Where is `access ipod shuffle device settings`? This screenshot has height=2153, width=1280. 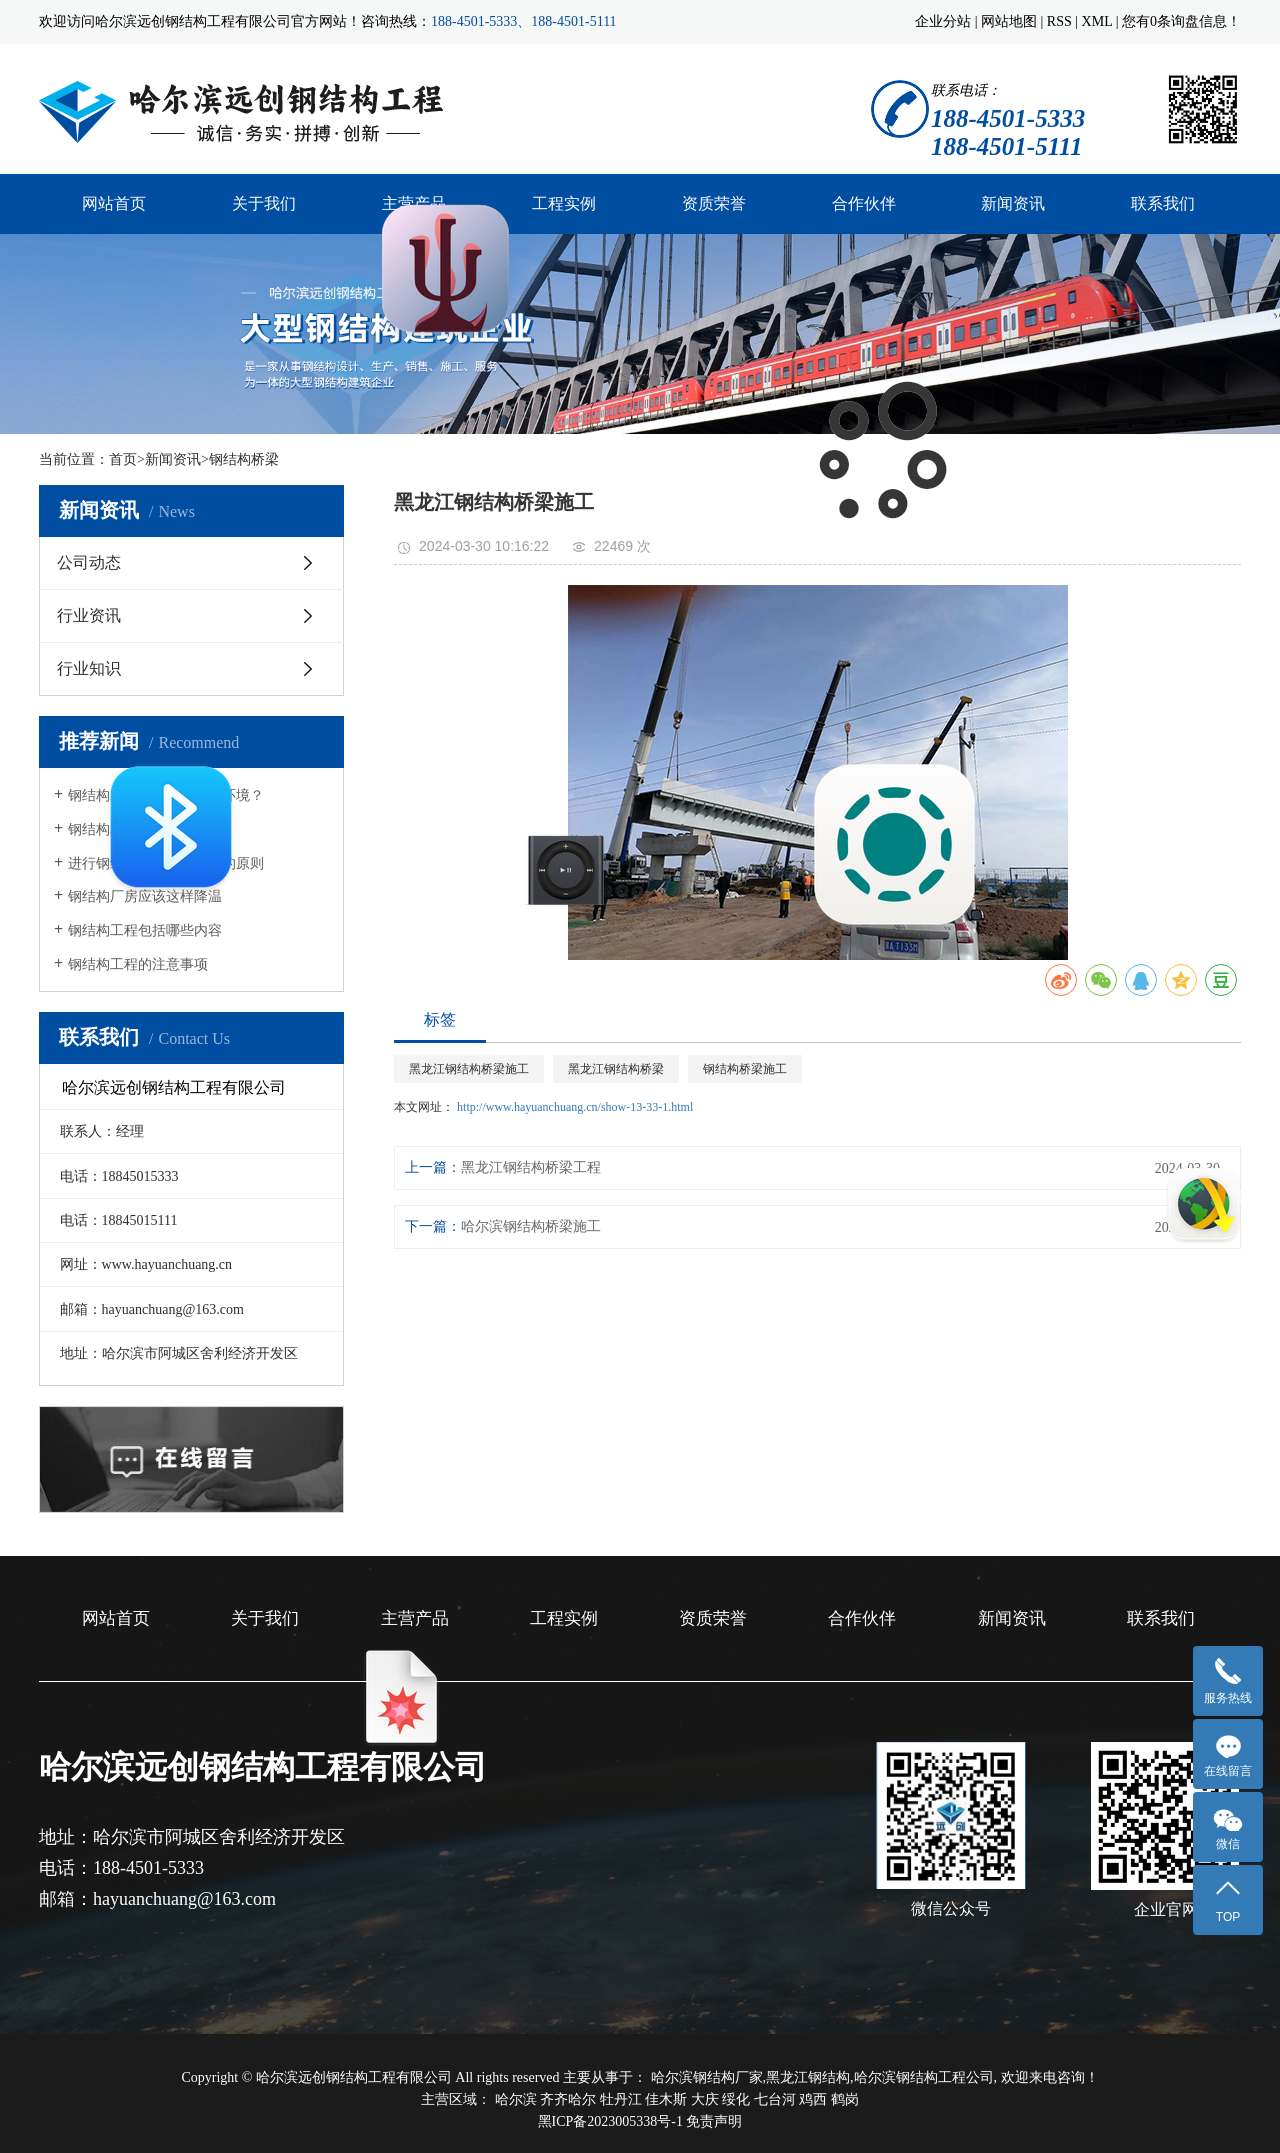
access ipod shuffle device settings is located at coordinates (566, 870).